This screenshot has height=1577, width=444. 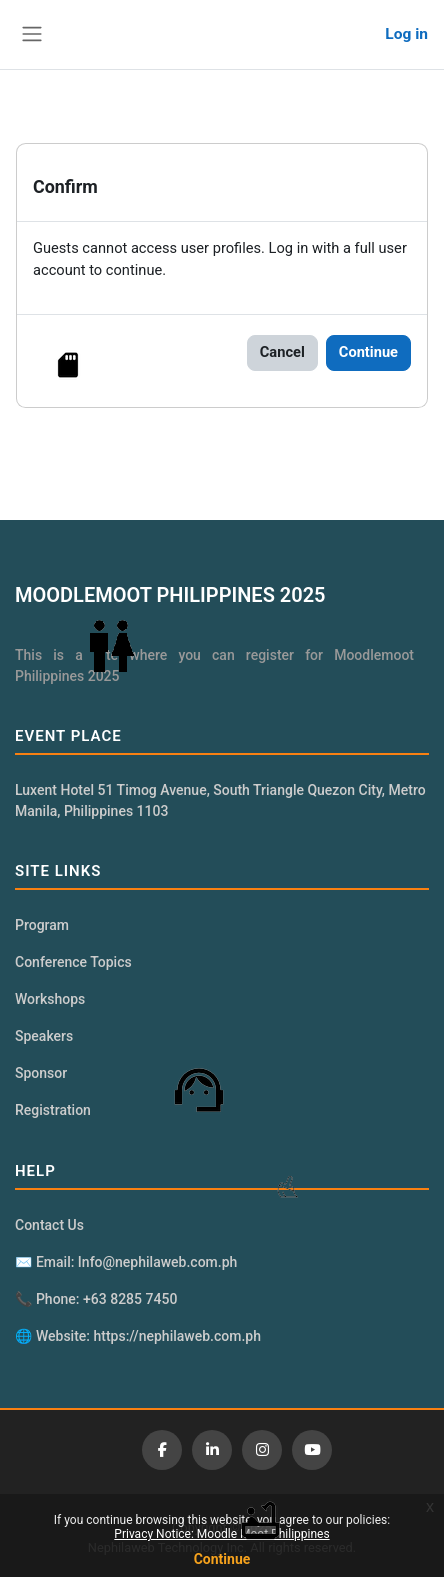 I want to click on indicates bathroom or bathing facilities, so click(x=260, y=1520).